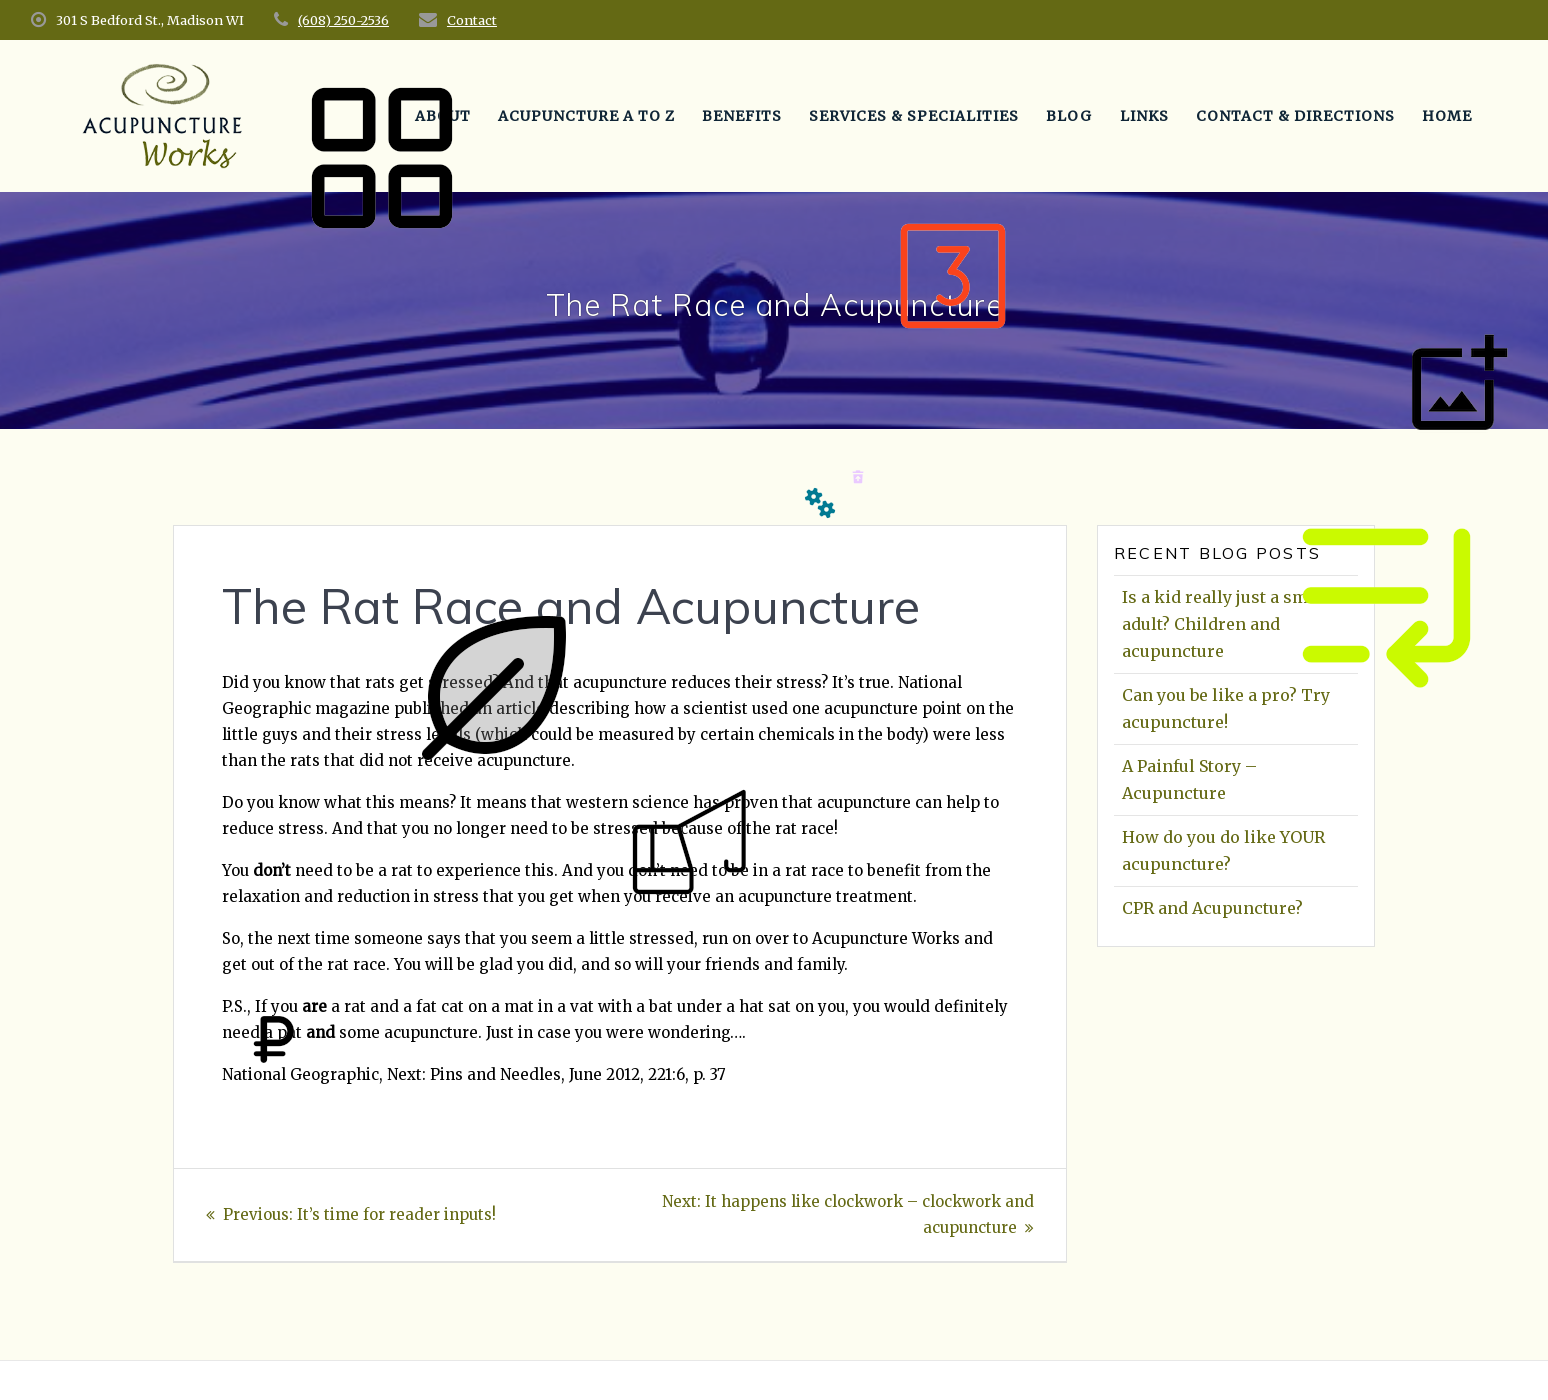 The image size is (1548, 1400). I want to click on step 3 in a numbered sequence or process, so click(953, 276).